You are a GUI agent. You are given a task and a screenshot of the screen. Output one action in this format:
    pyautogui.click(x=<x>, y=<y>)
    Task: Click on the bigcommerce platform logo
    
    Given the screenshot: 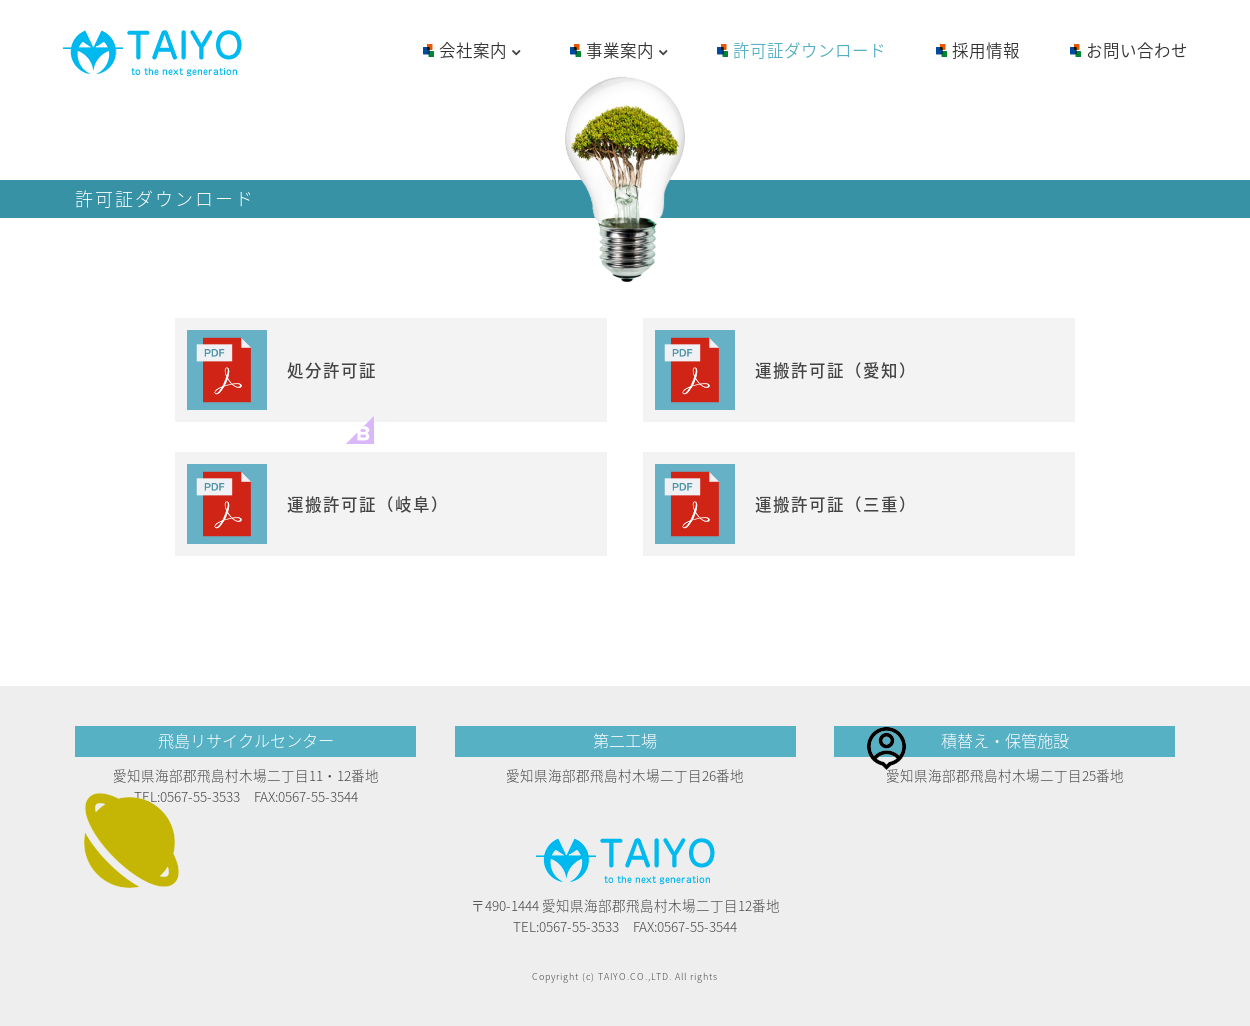 What is the action you would take?
    pyautogui.click(x=360, y=430)
    